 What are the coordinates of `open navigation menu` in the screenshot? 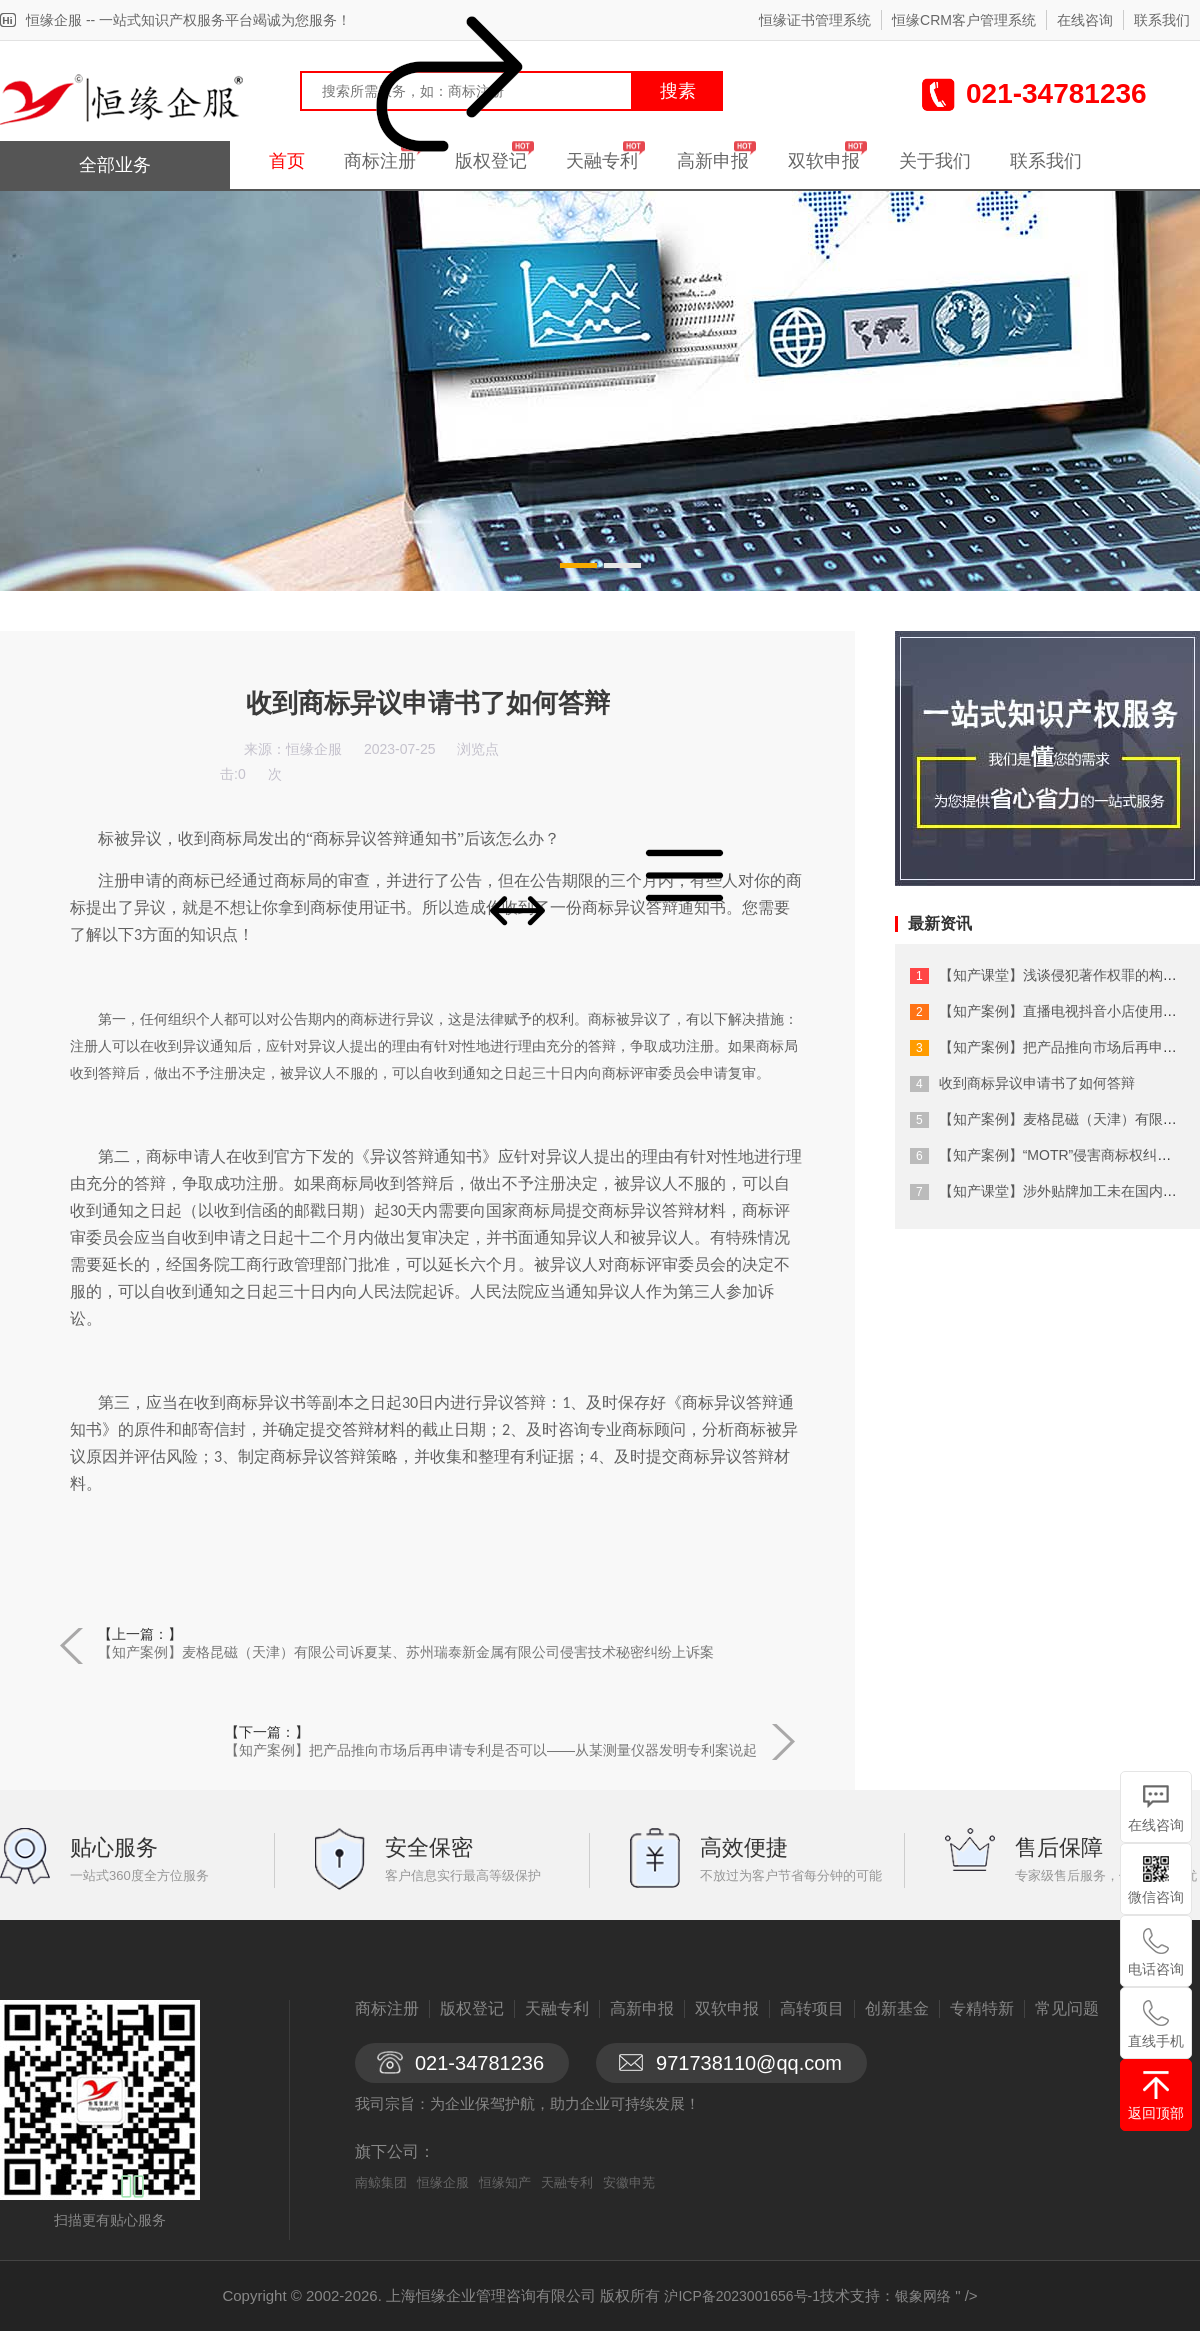 It's located at (684, 875).